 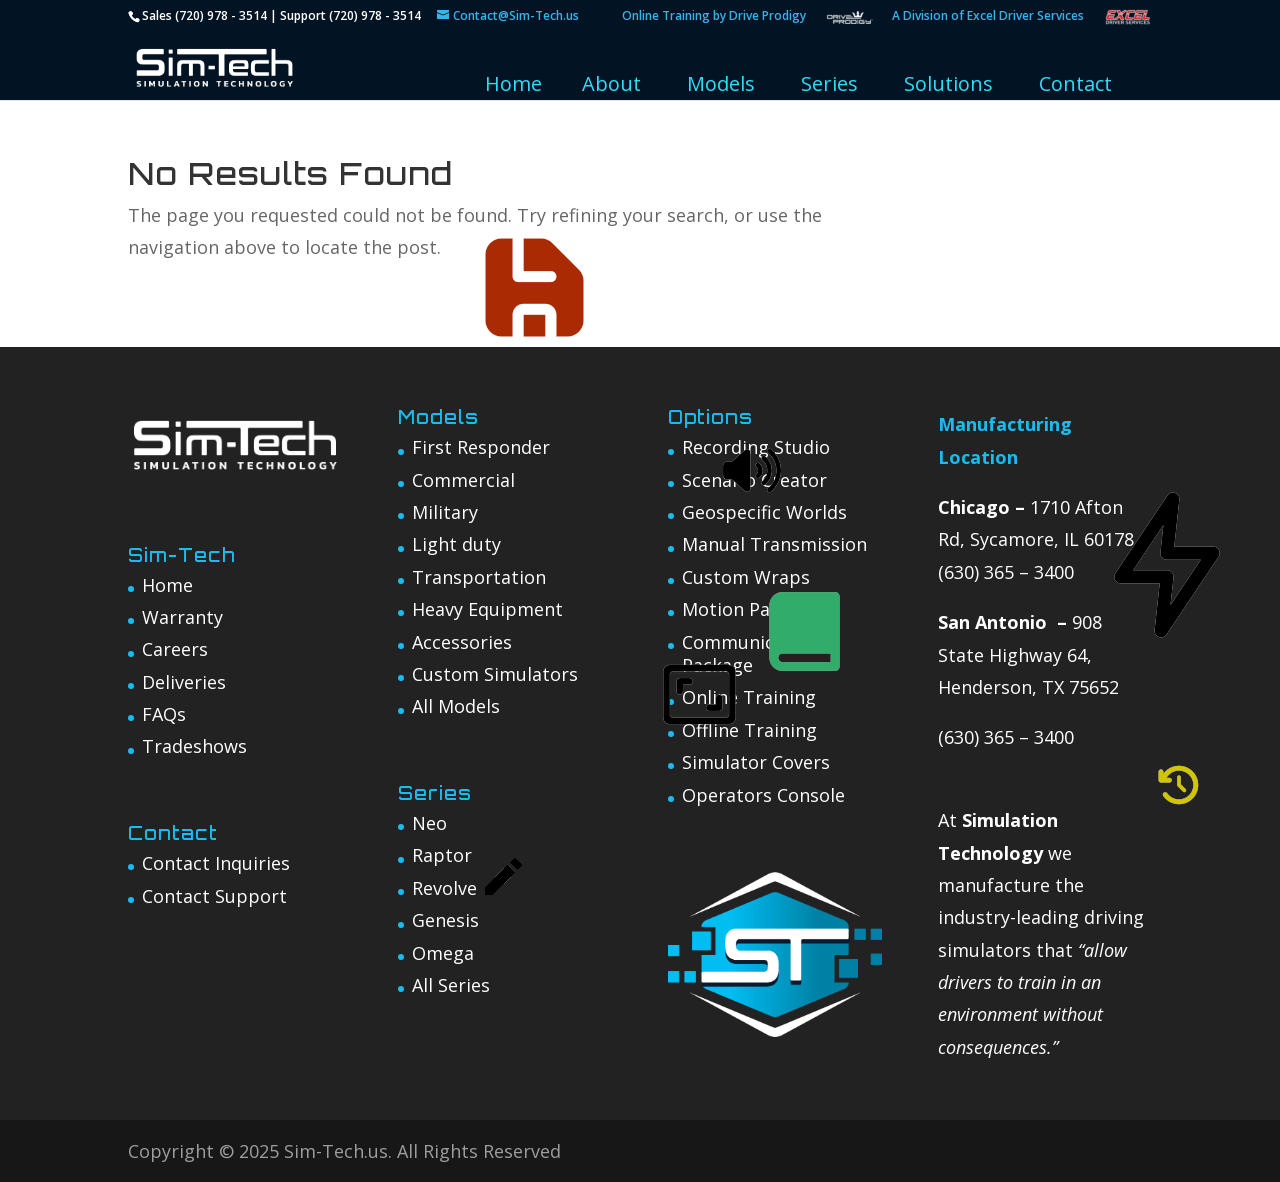 I want to click on save current file or document, so click(x=534, y=287).